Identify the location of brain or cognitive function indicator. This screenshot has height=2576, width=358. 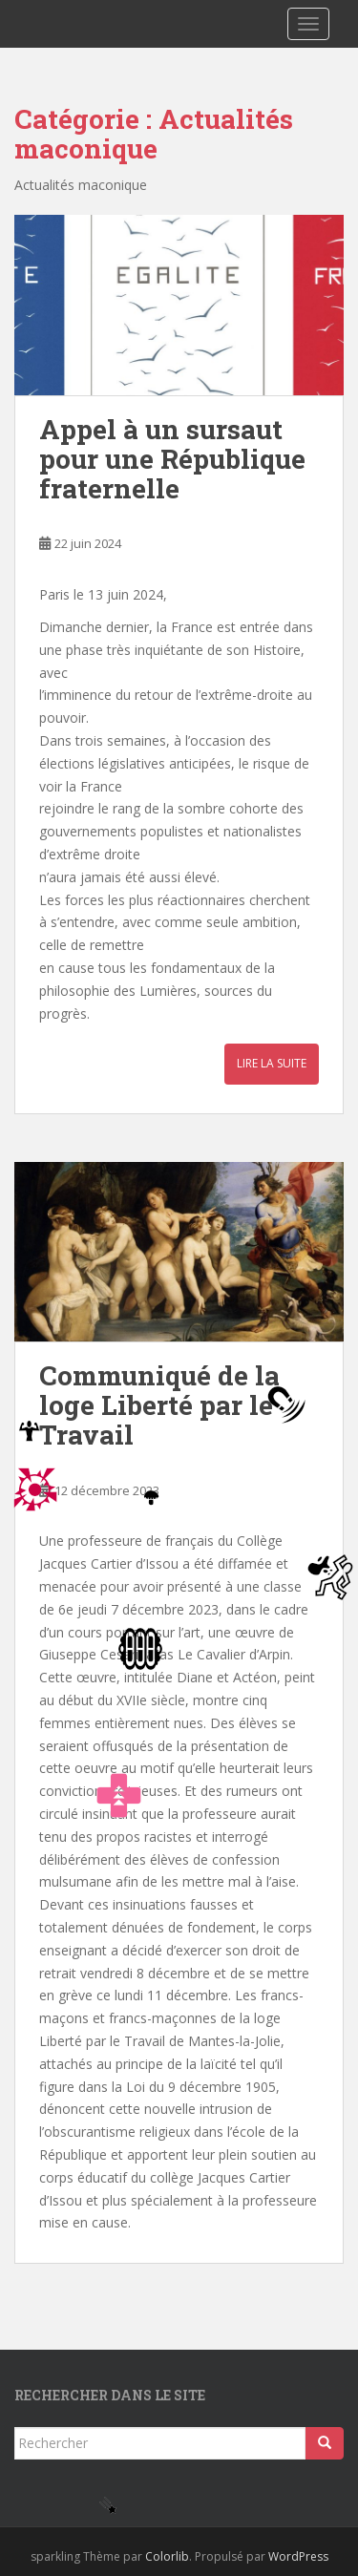
(140, 1649).